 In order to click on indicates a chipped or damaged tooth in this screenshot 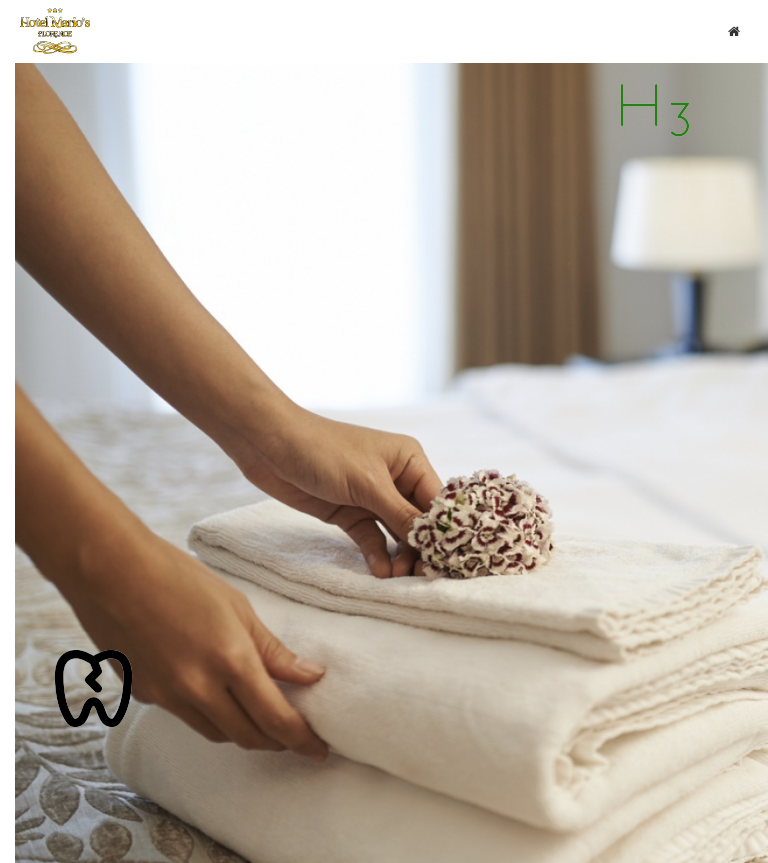, I will do `click(93, 688)`.